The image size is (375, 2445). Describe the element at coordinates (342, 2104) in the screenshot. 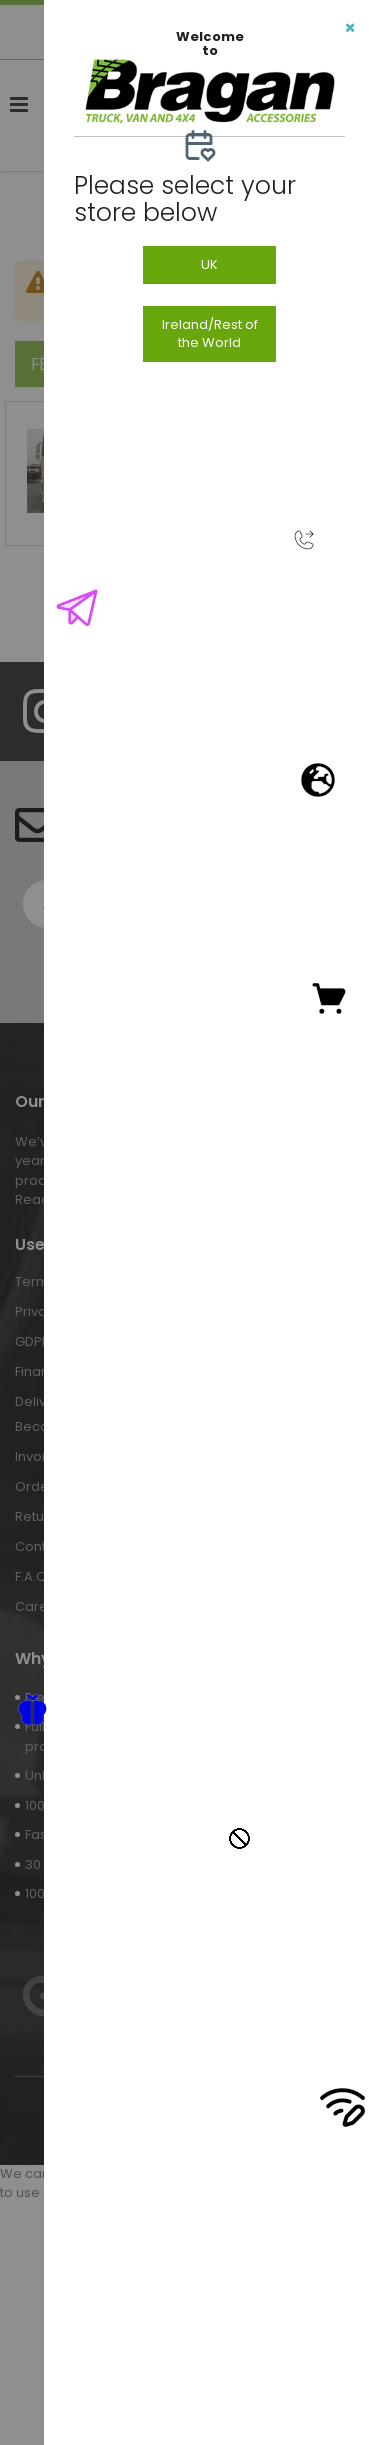

I see `edit or rename wifi network settings` at that location.